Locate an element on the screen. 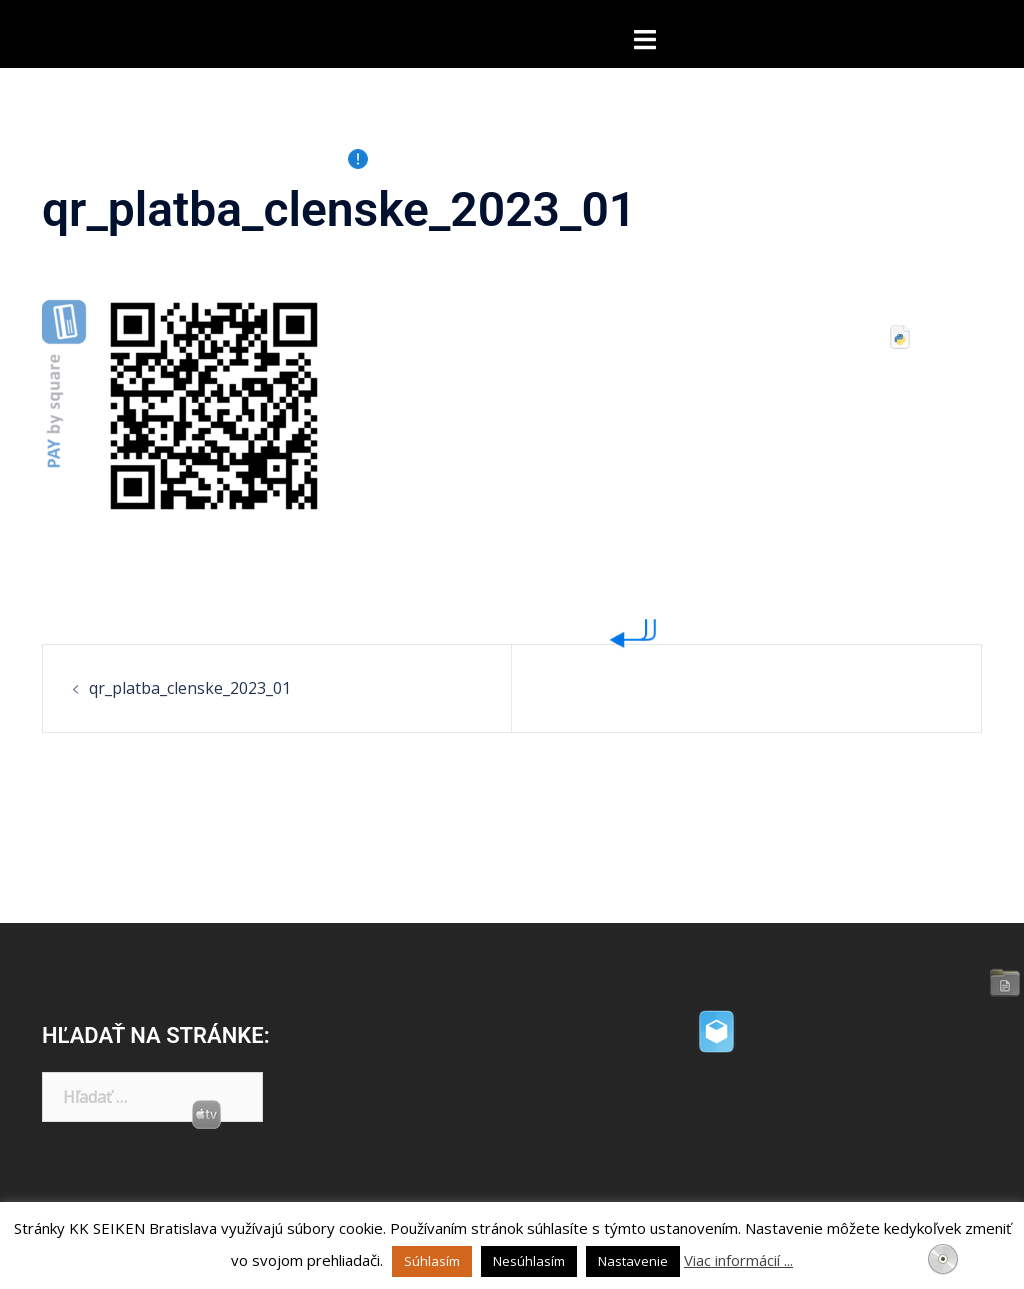  a flatpak application package file is located at coordinates (716, 1031).